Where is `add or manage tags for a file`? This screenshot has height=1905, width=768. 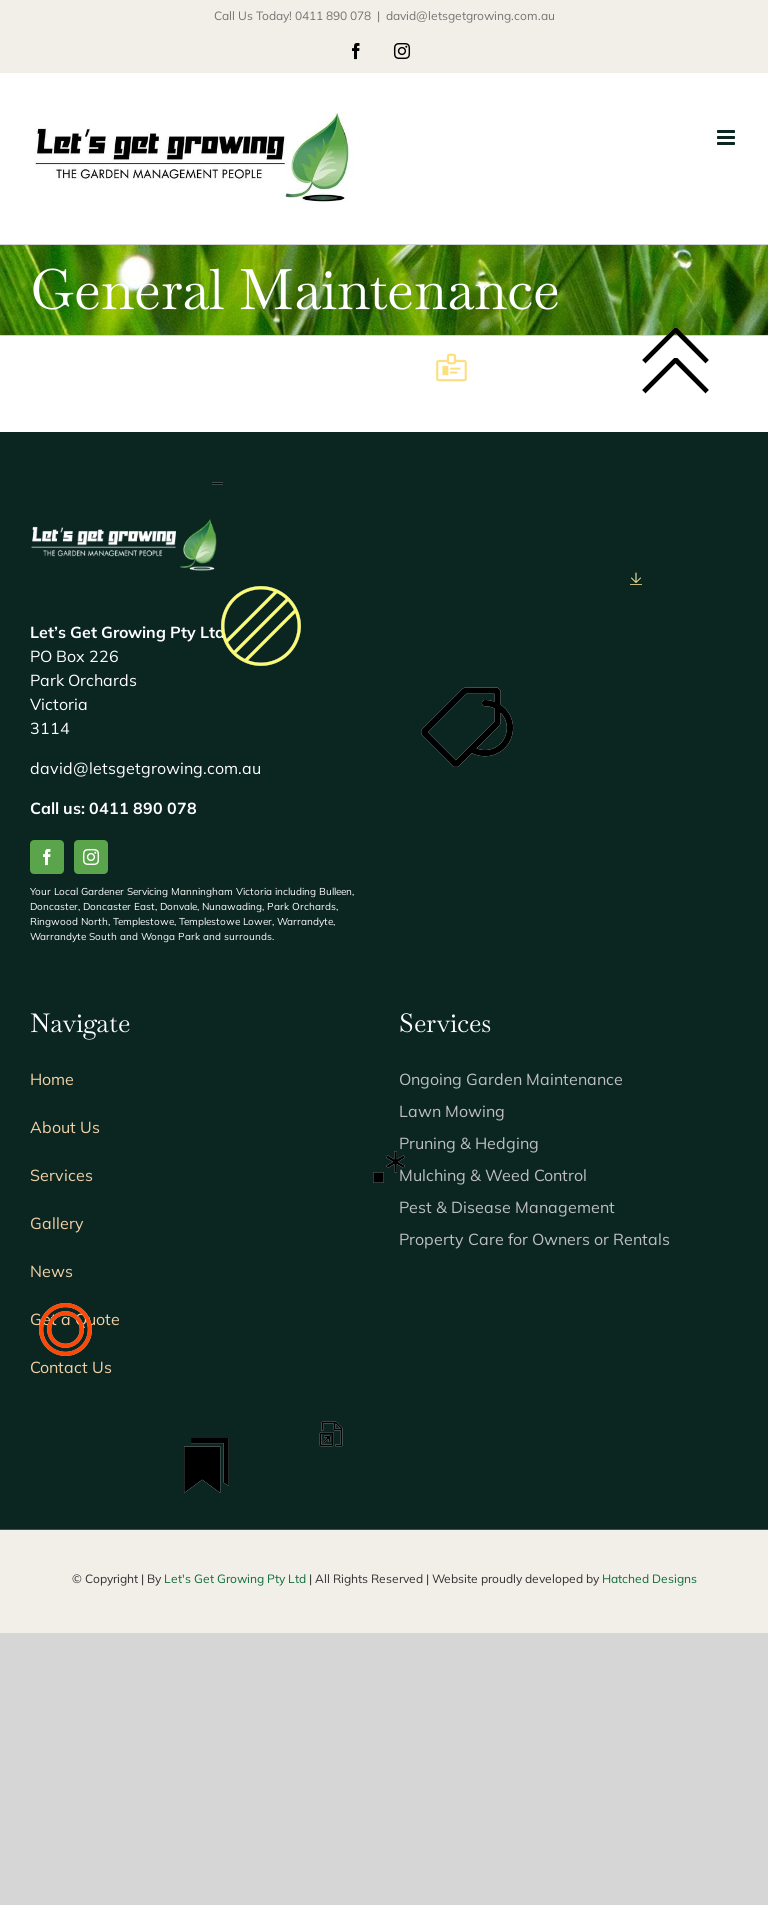 add or manage tags for a file is located at coordinates (465, 725).